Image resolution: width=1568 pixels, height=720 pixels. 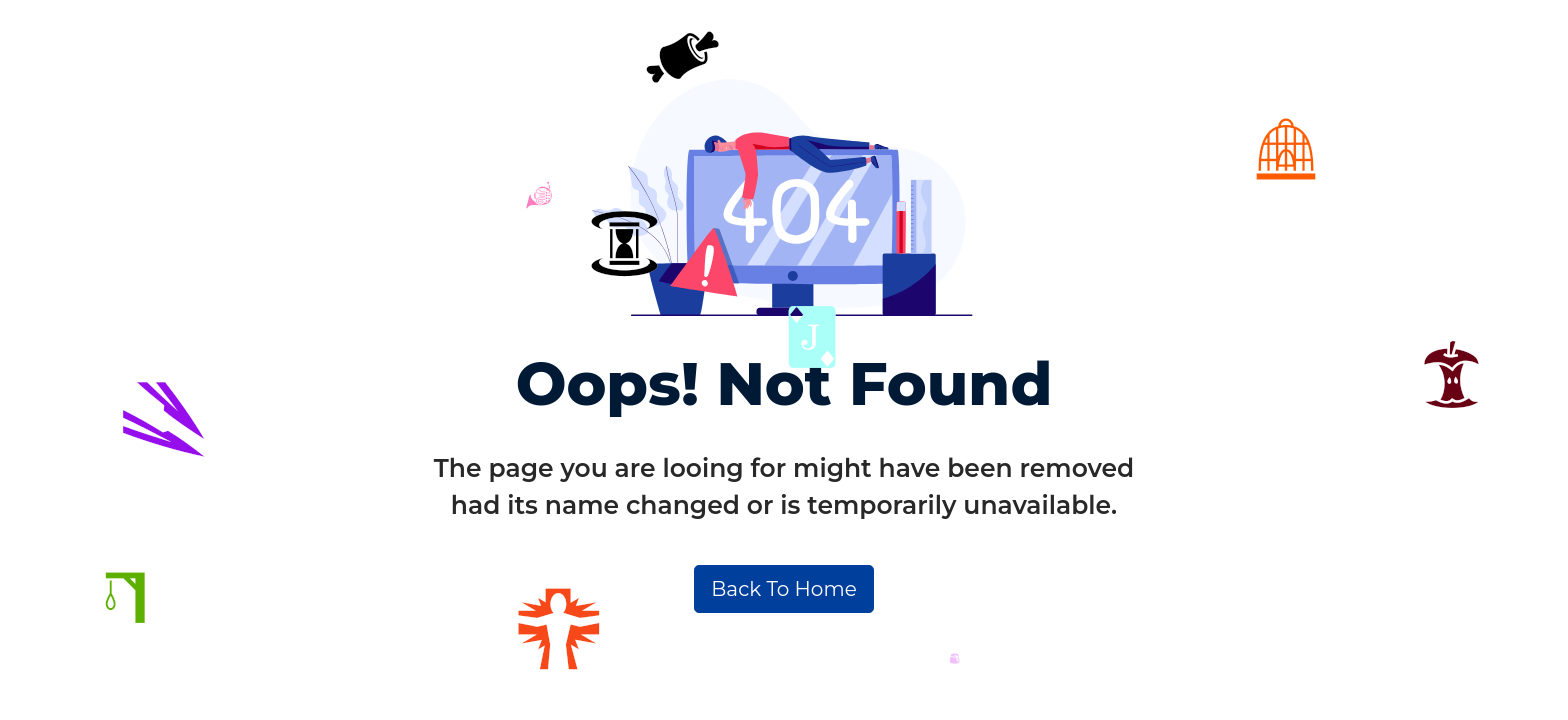 What do you see at coordinates (812, 337) in the screenshot?
I see `jack of diamonds playing card` at bounding box center [812, 337].